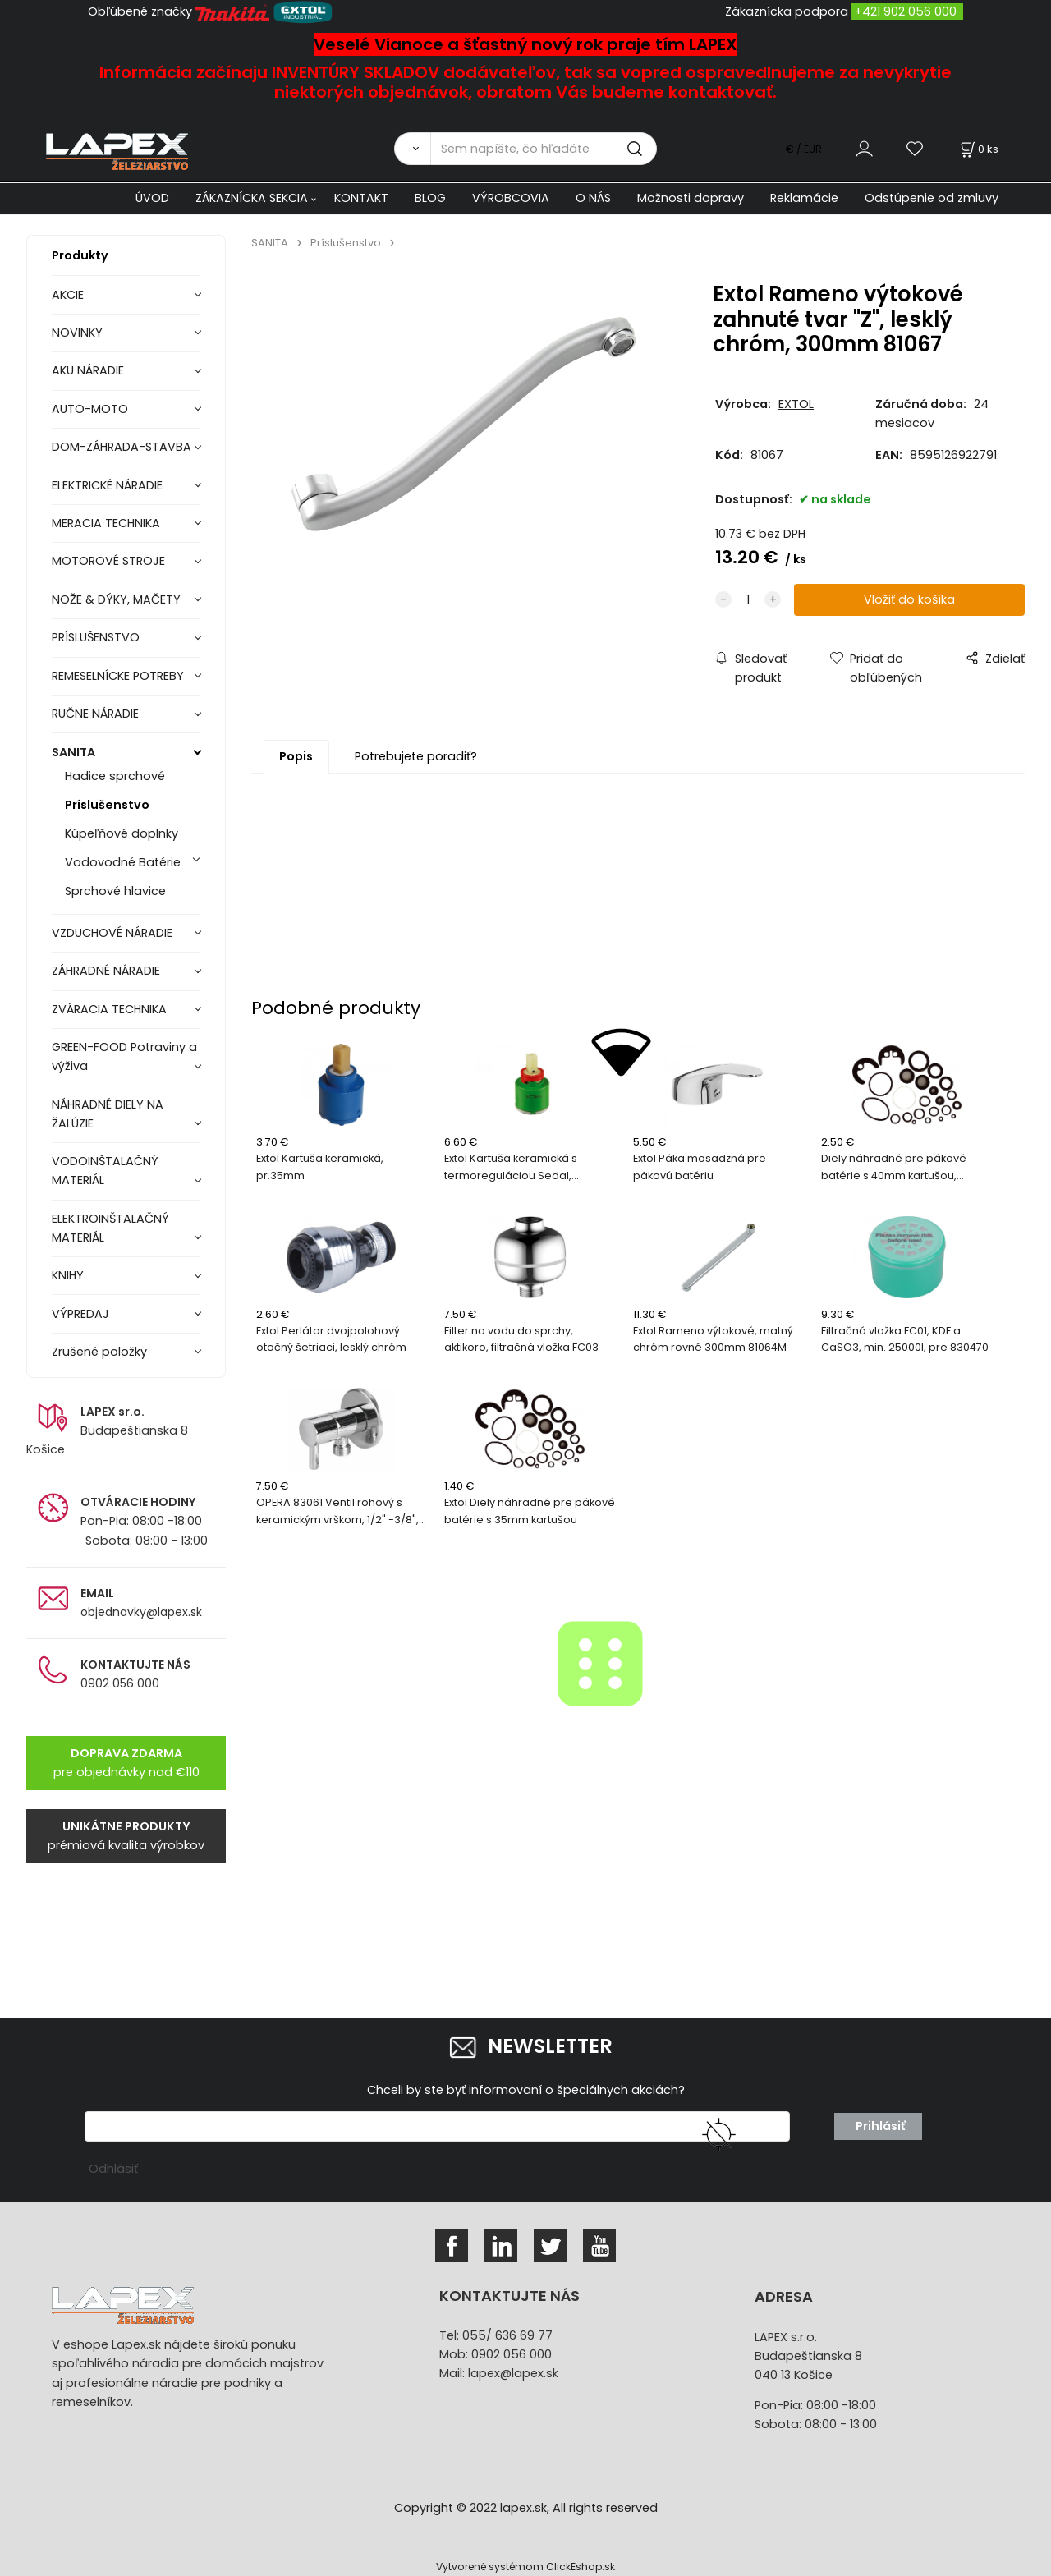  What do you see at coordinates (718, 2134) in the screenshot?
I see `location services disabled` at bounding box center [718, 2134].